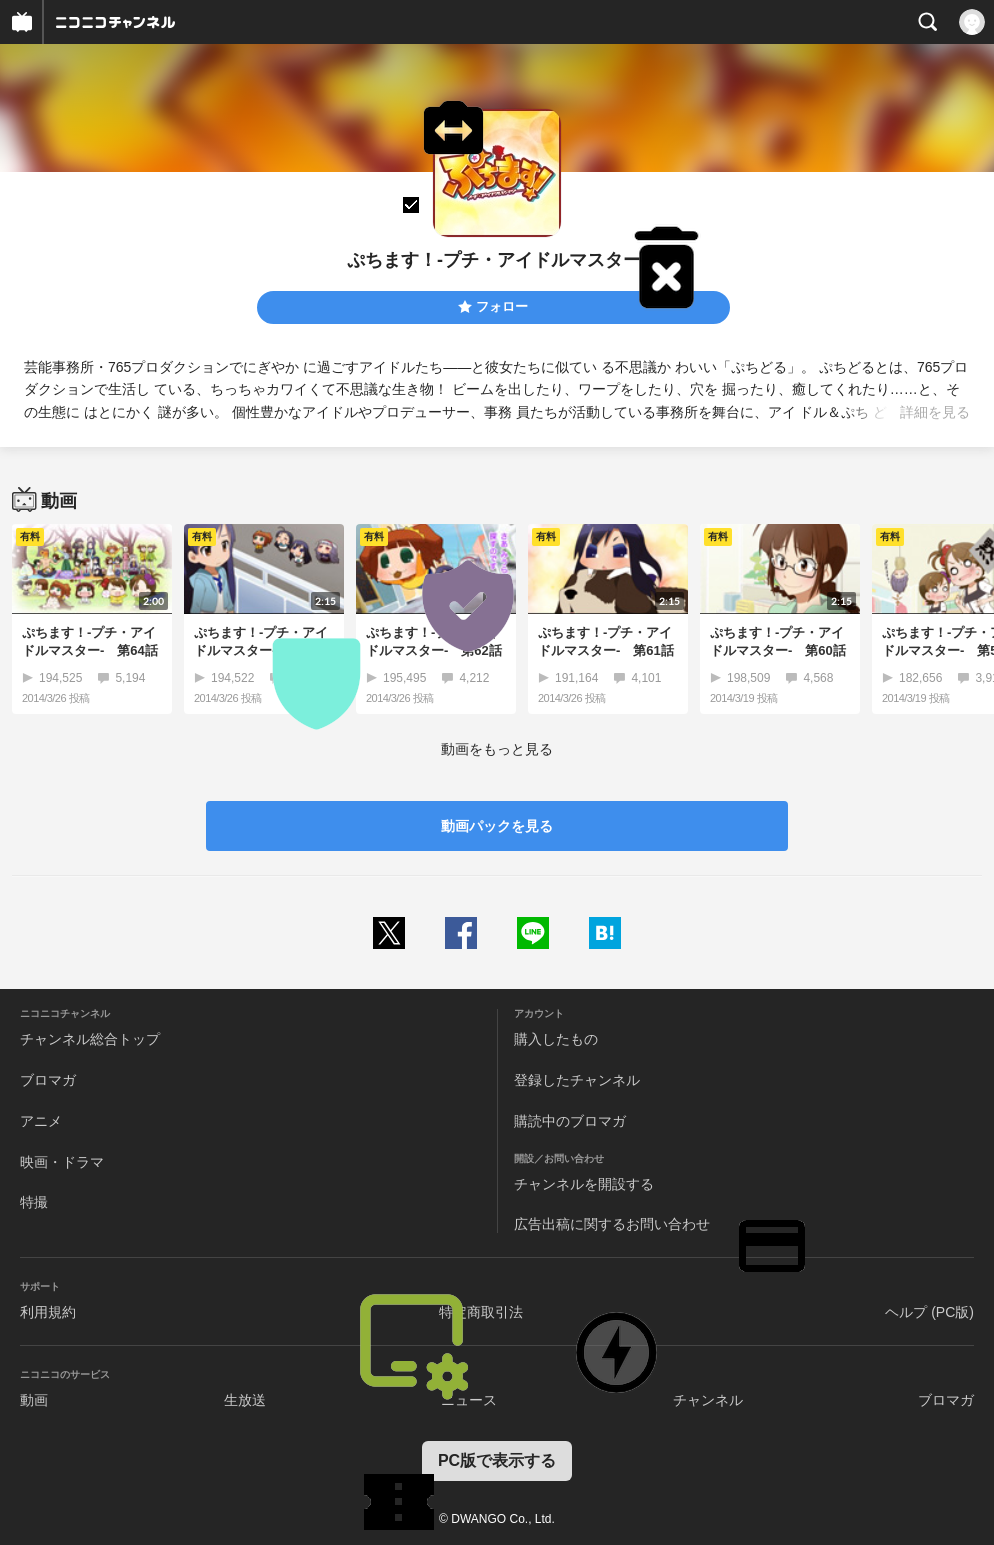  What do you see at coordinates (666, 267) in the screenshot?
I see `permanently delete an item` at bounding box center [666, 267].